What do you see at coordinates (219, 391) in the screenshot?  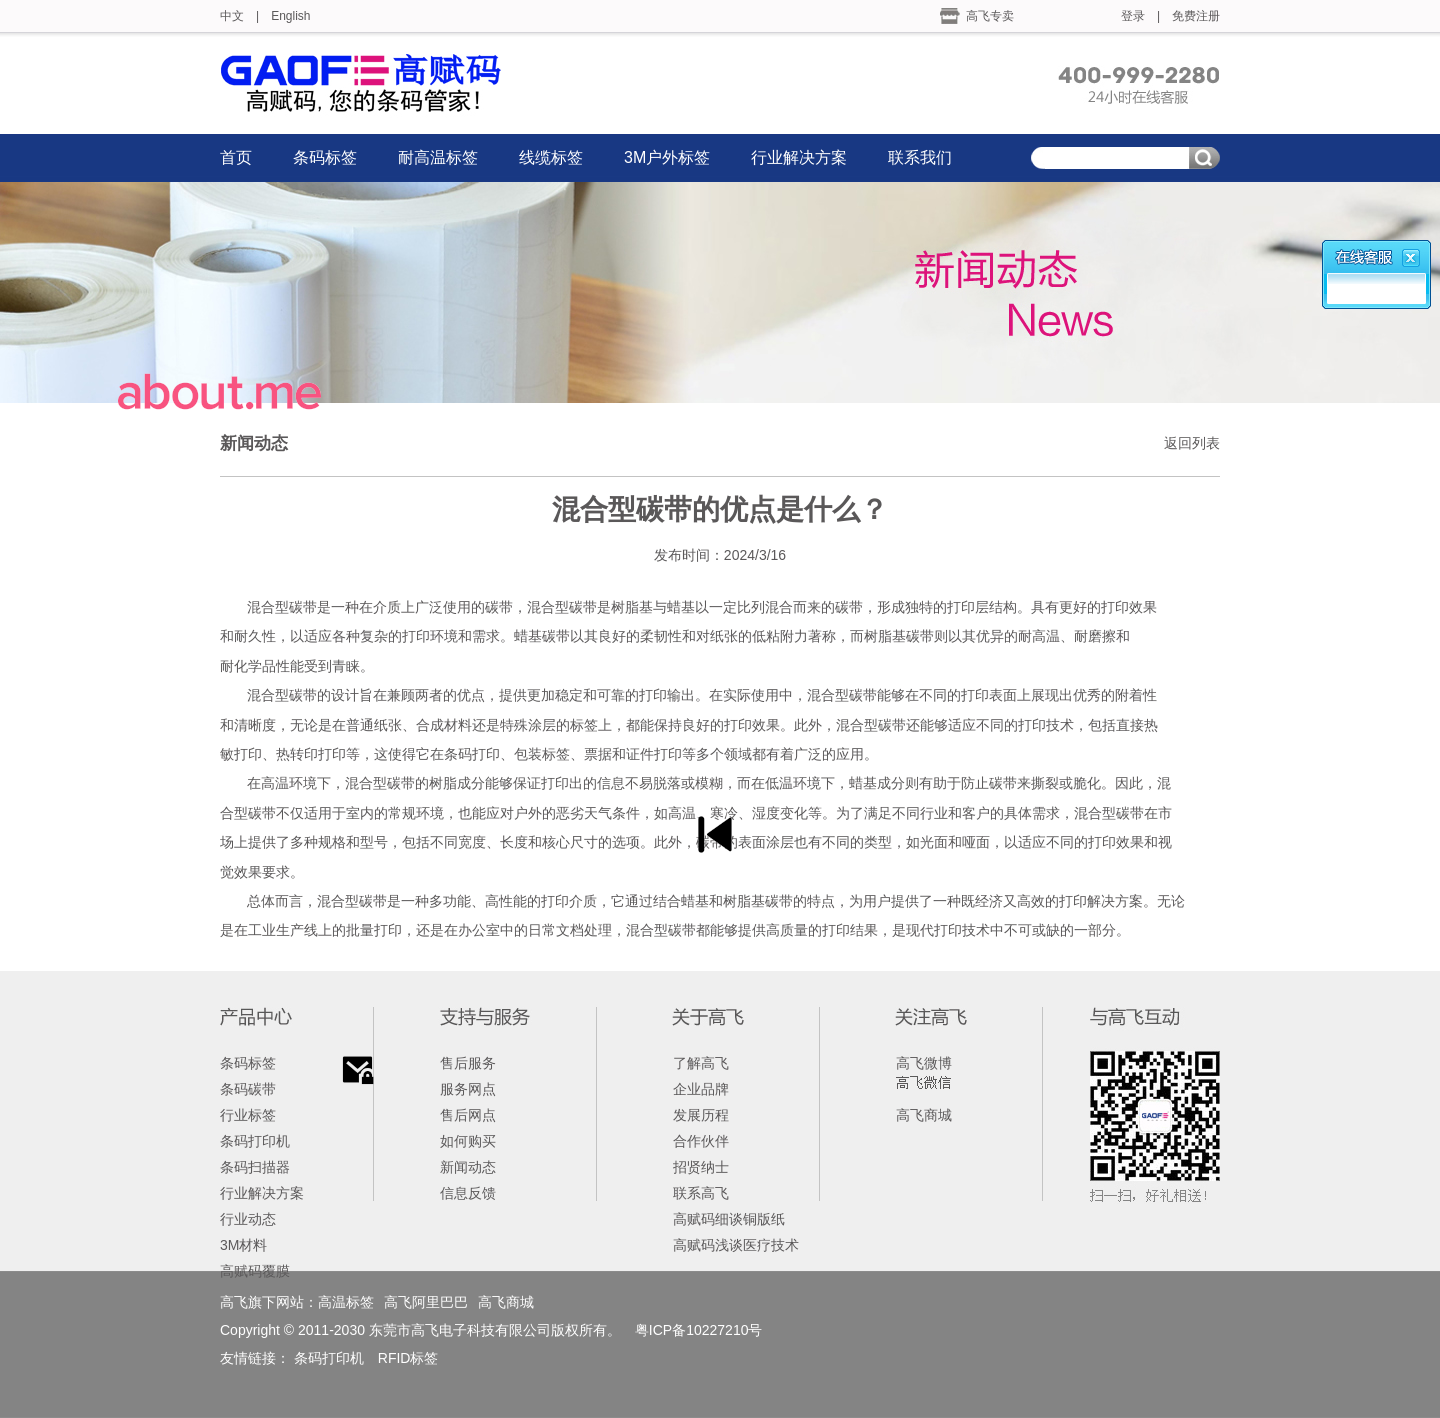 I see `visit your about.me profile` at bounding box center [219, 391].